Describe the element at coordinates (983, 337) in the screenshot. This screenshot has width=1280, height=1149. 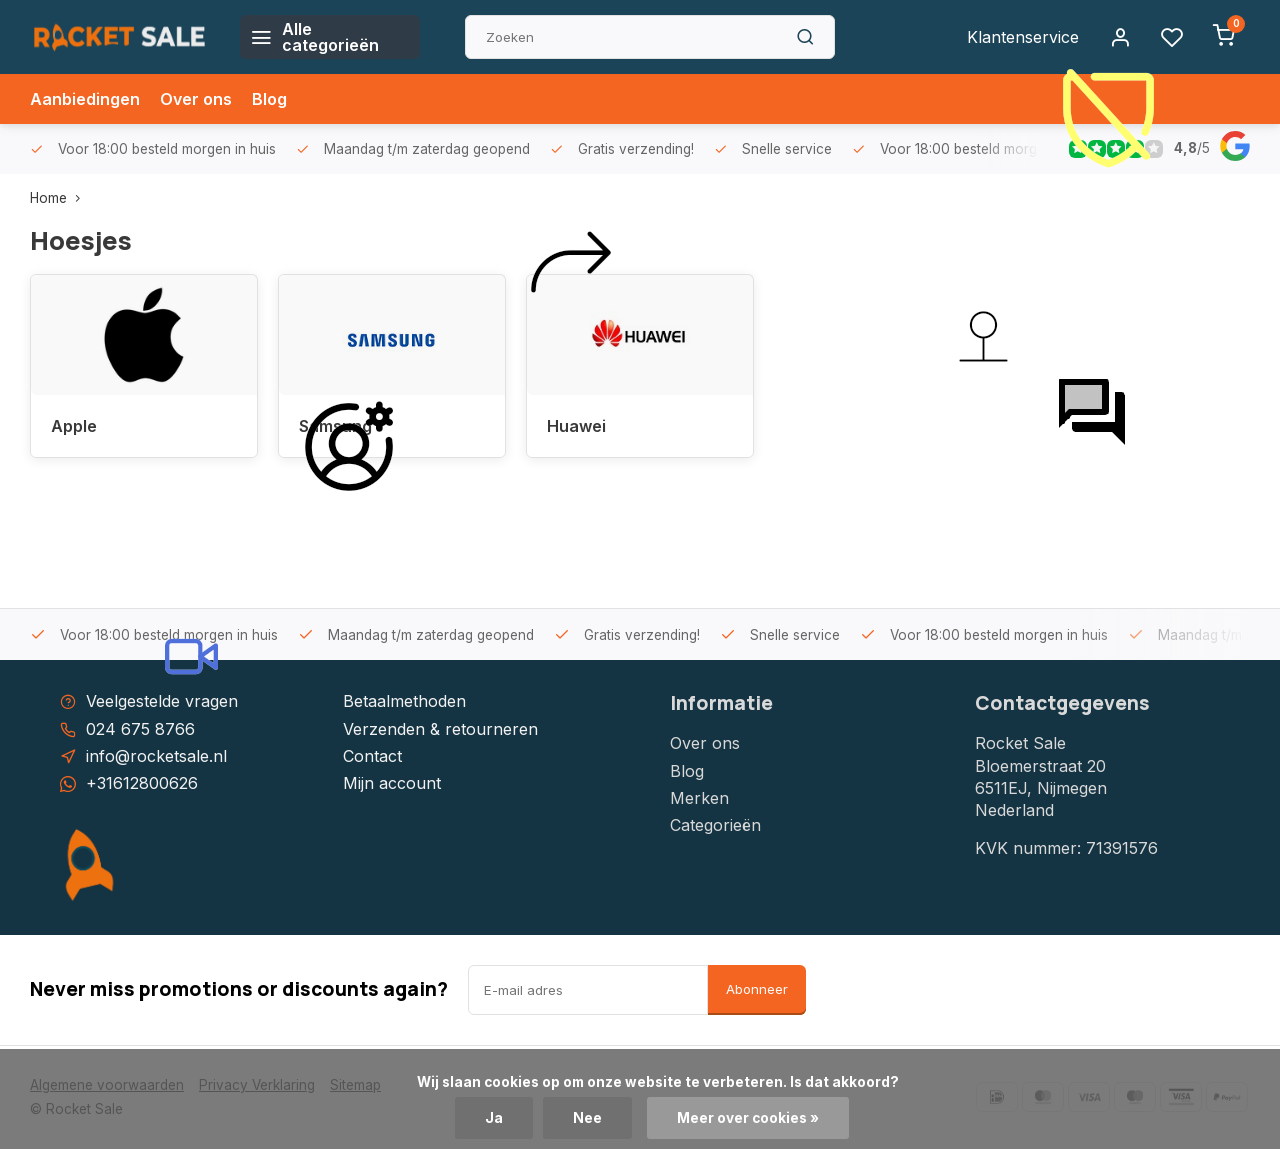
I see `mark a location on the map` at that location.